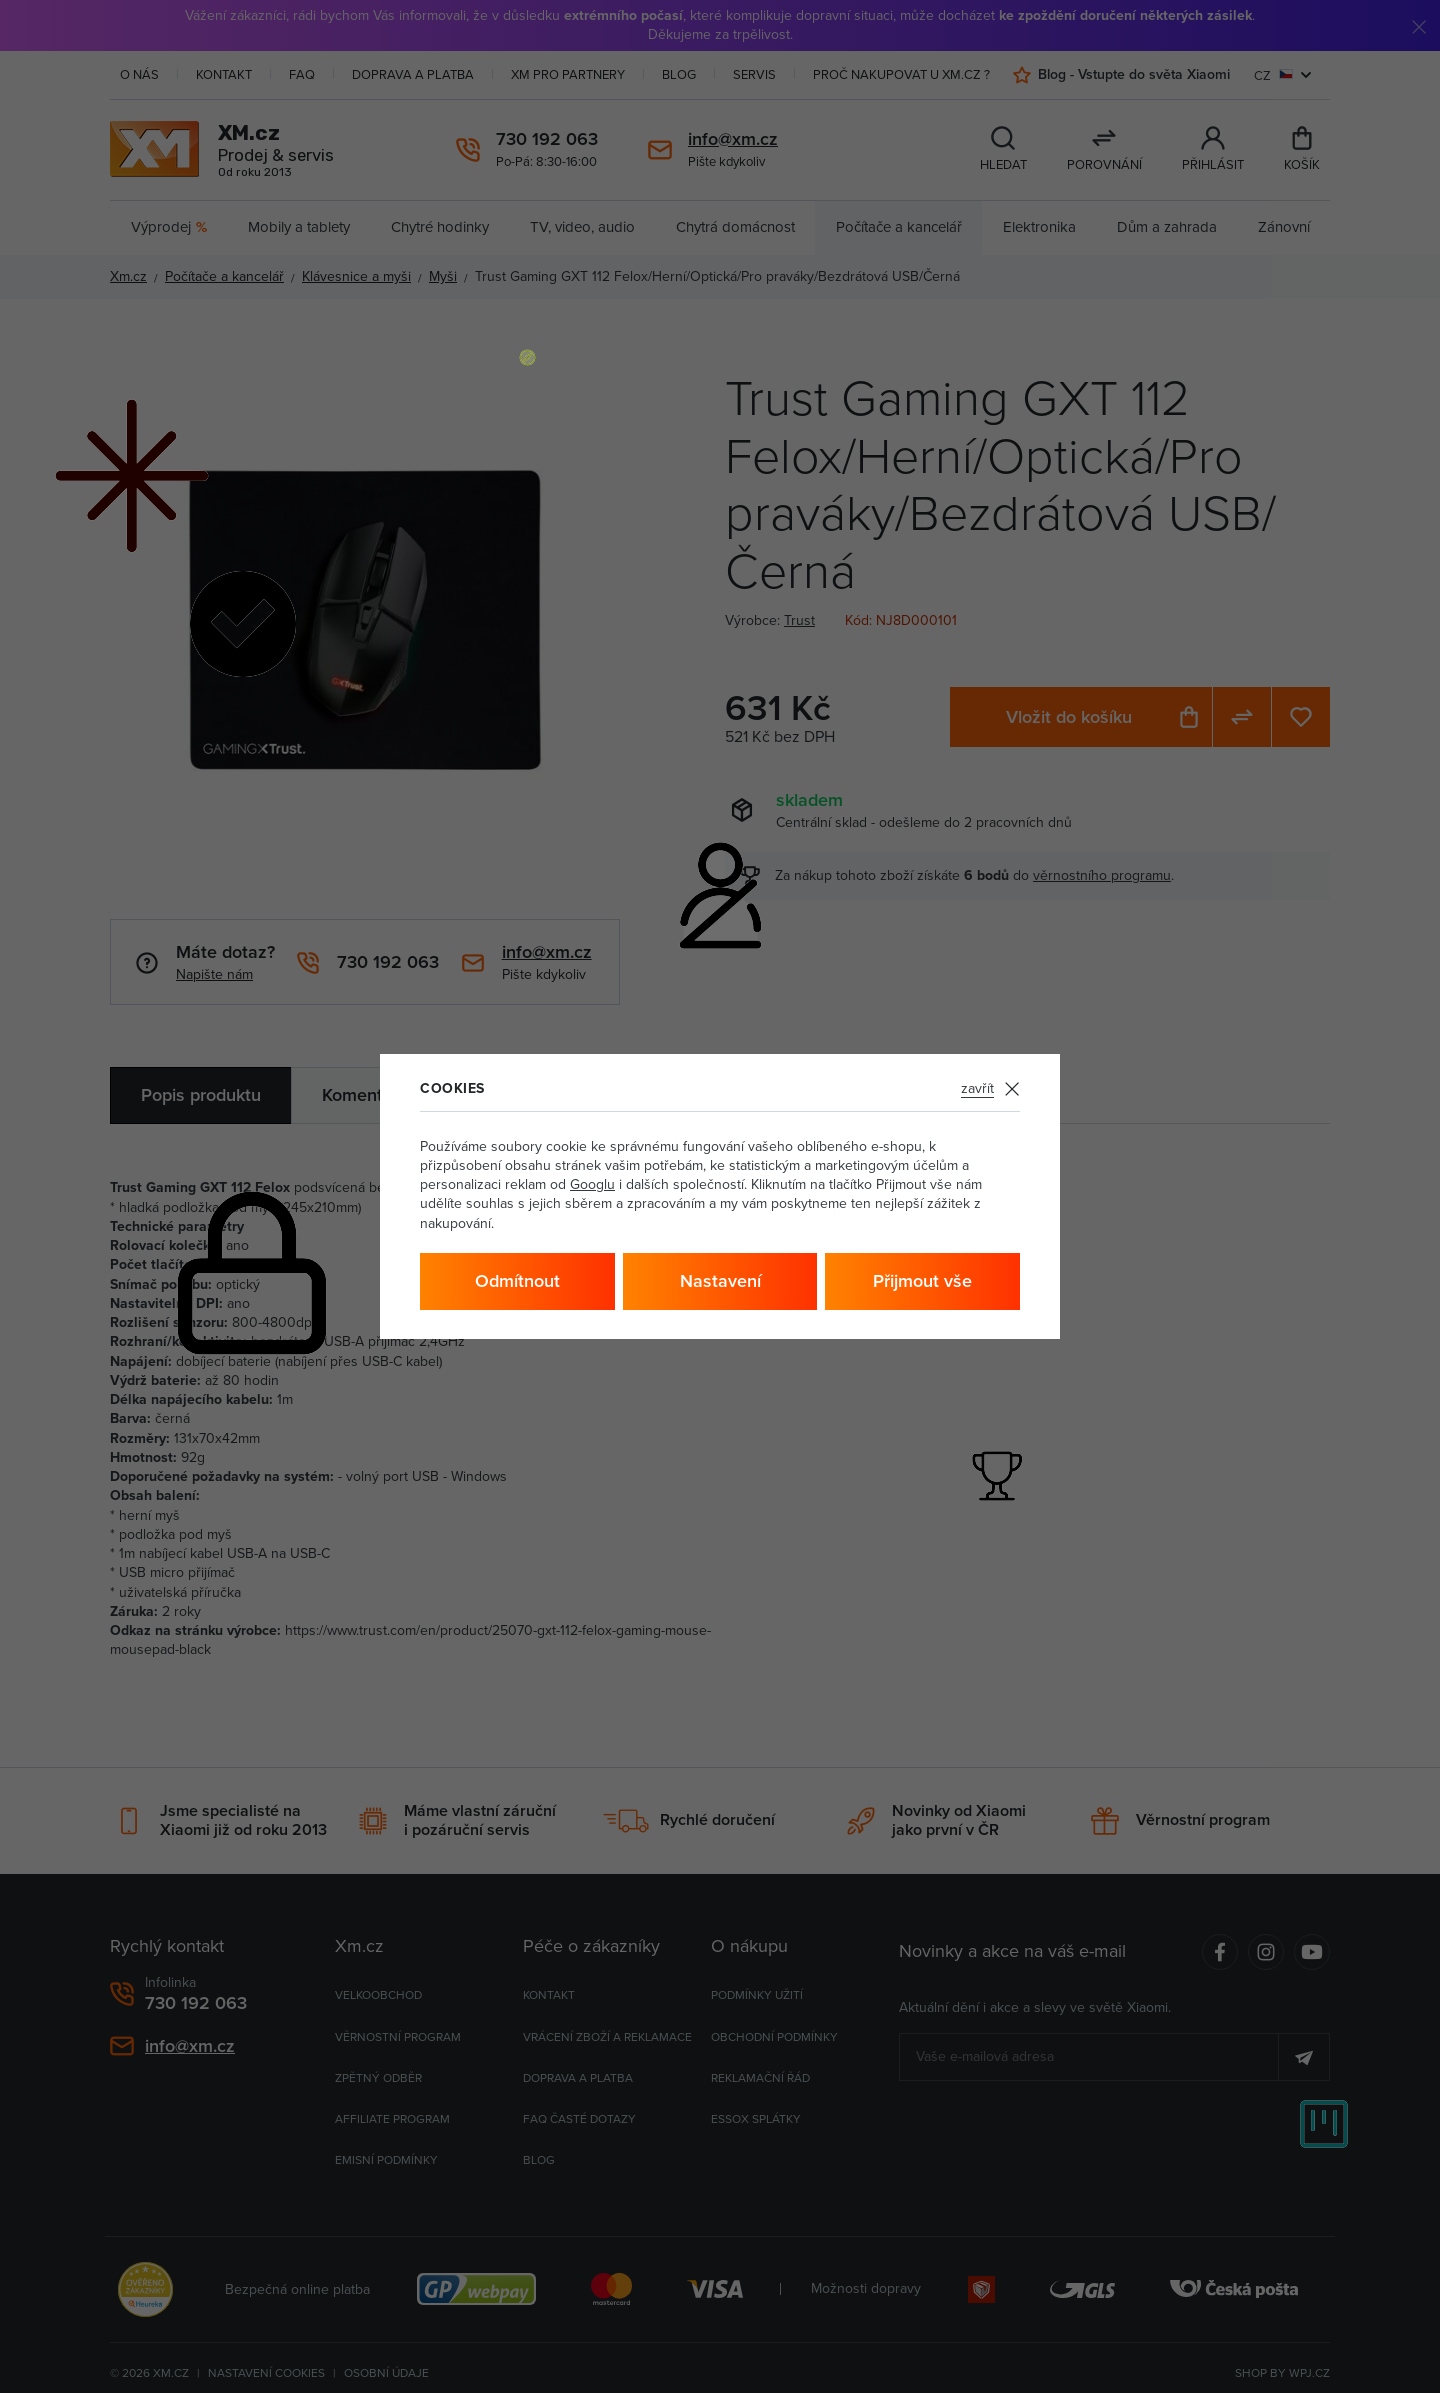  What do you see at coordinates (720, 895) in the screenshot?
I see `indicates seatbelt reminder or safety warning` at bounding box center [720, 895].